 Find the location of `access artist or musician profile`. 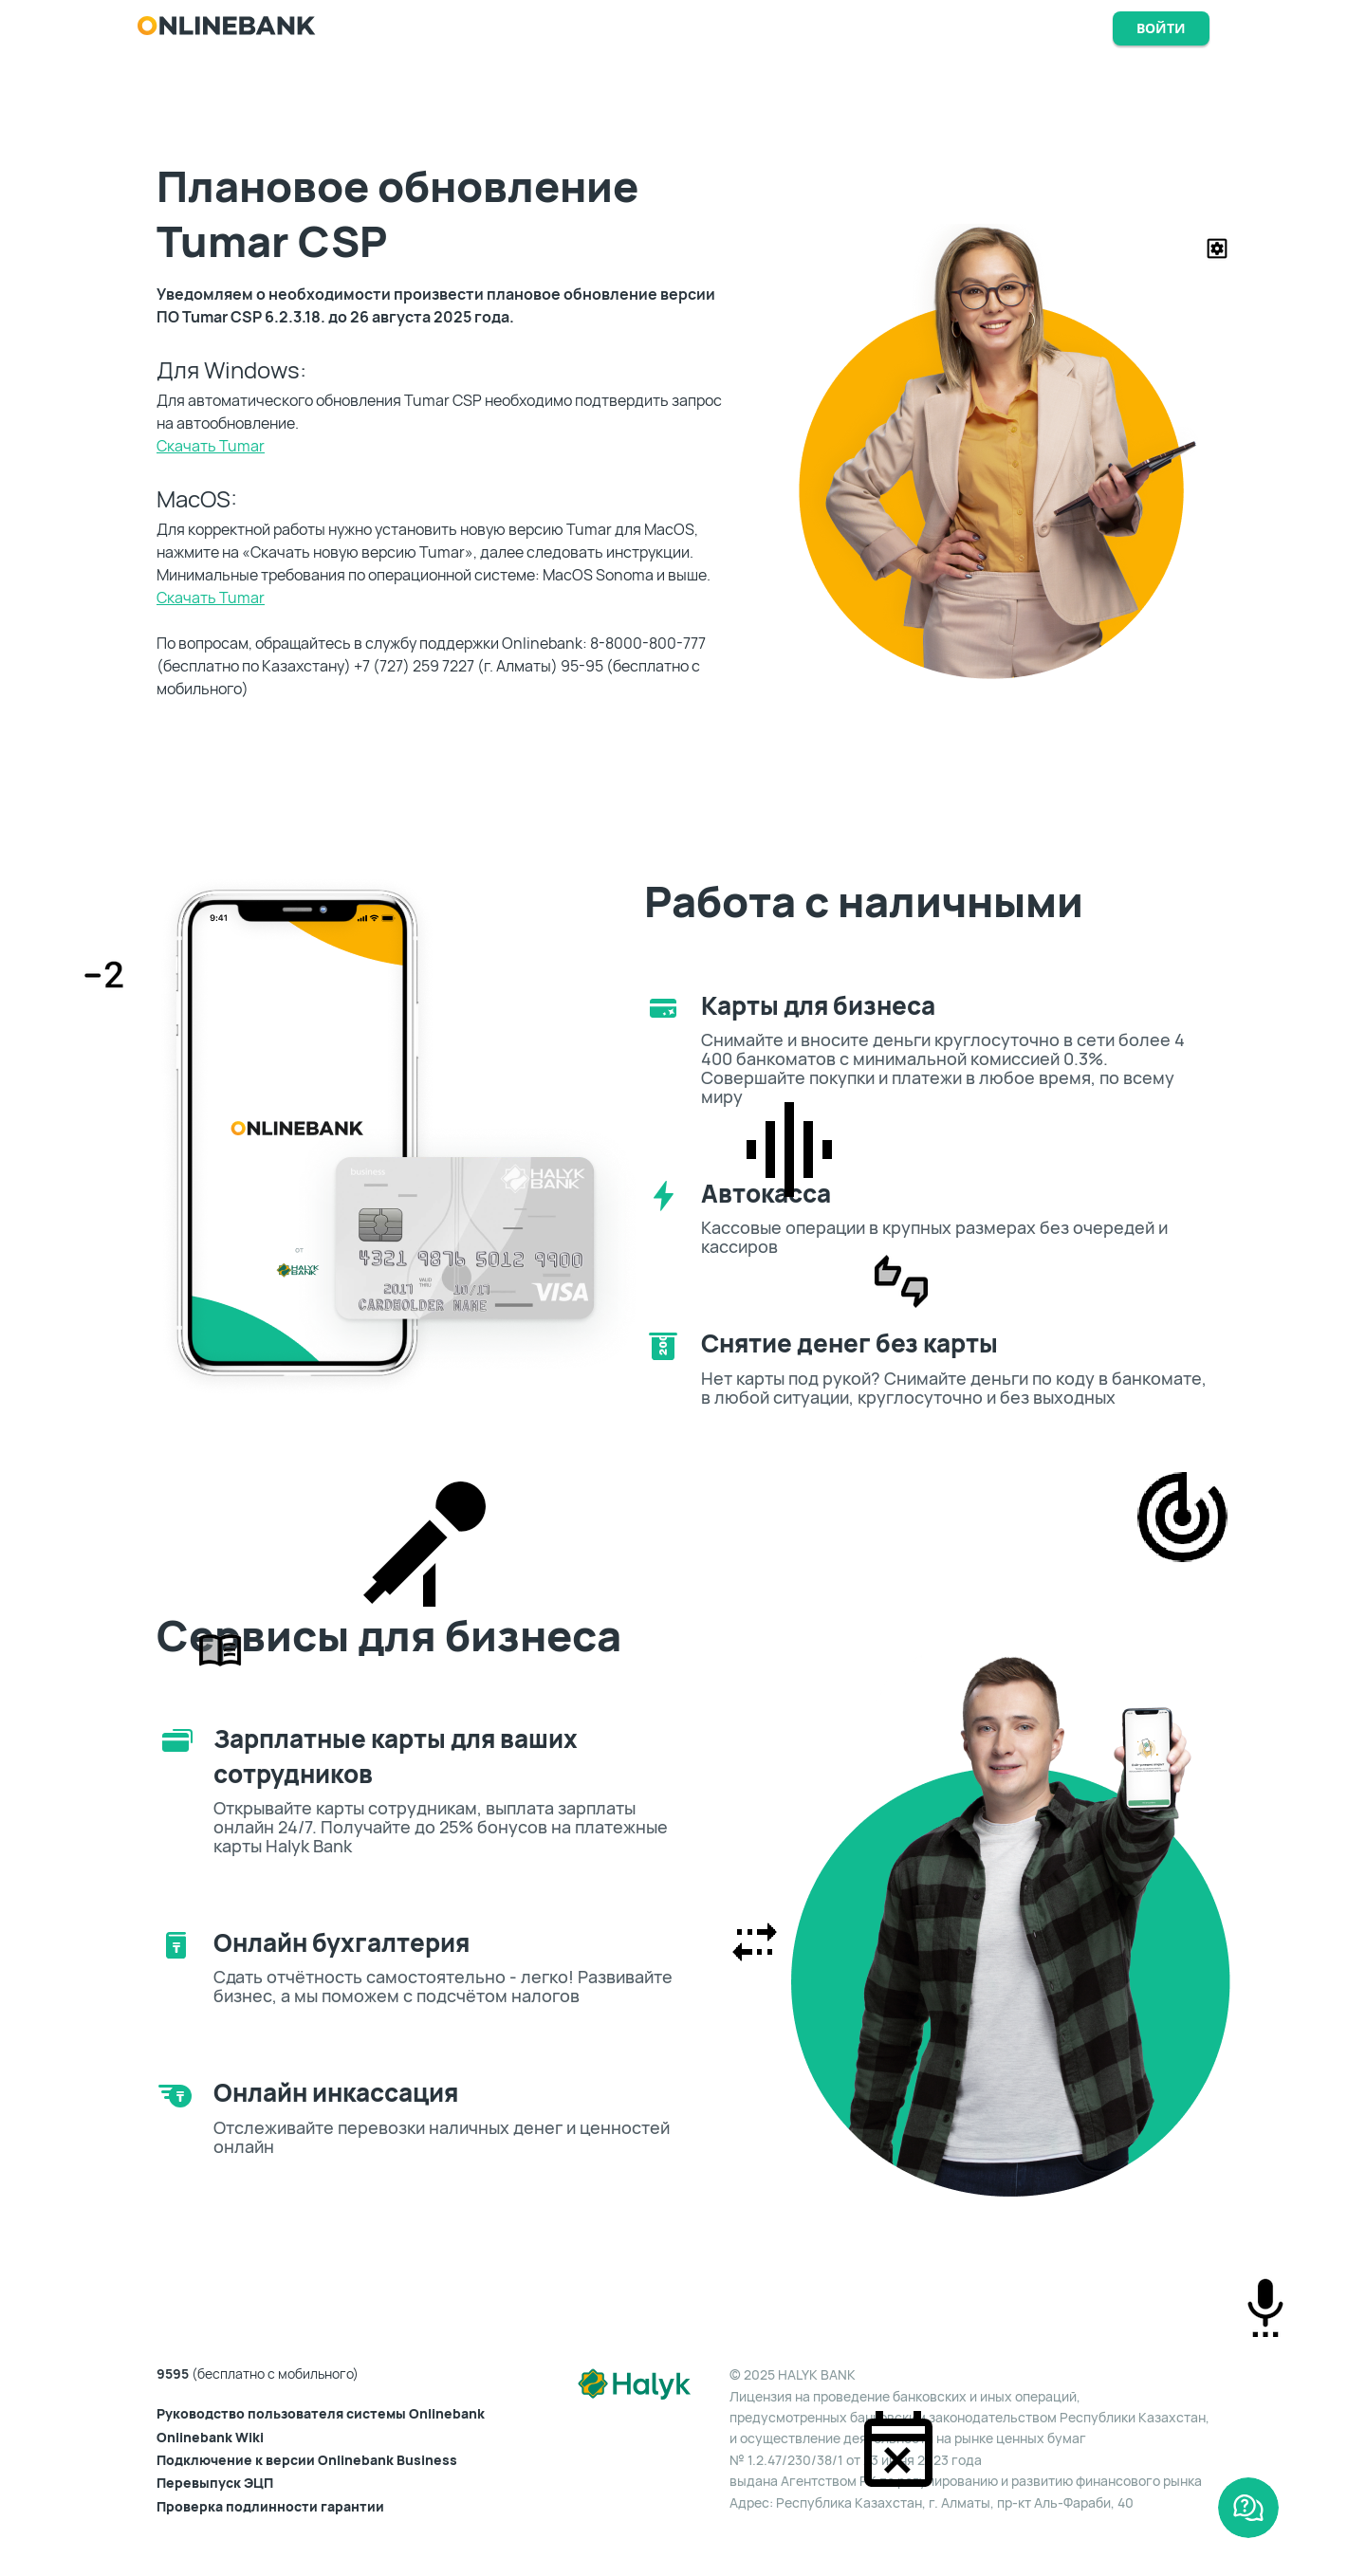

access artist or musician profile is located at coordinates (423, 1544).